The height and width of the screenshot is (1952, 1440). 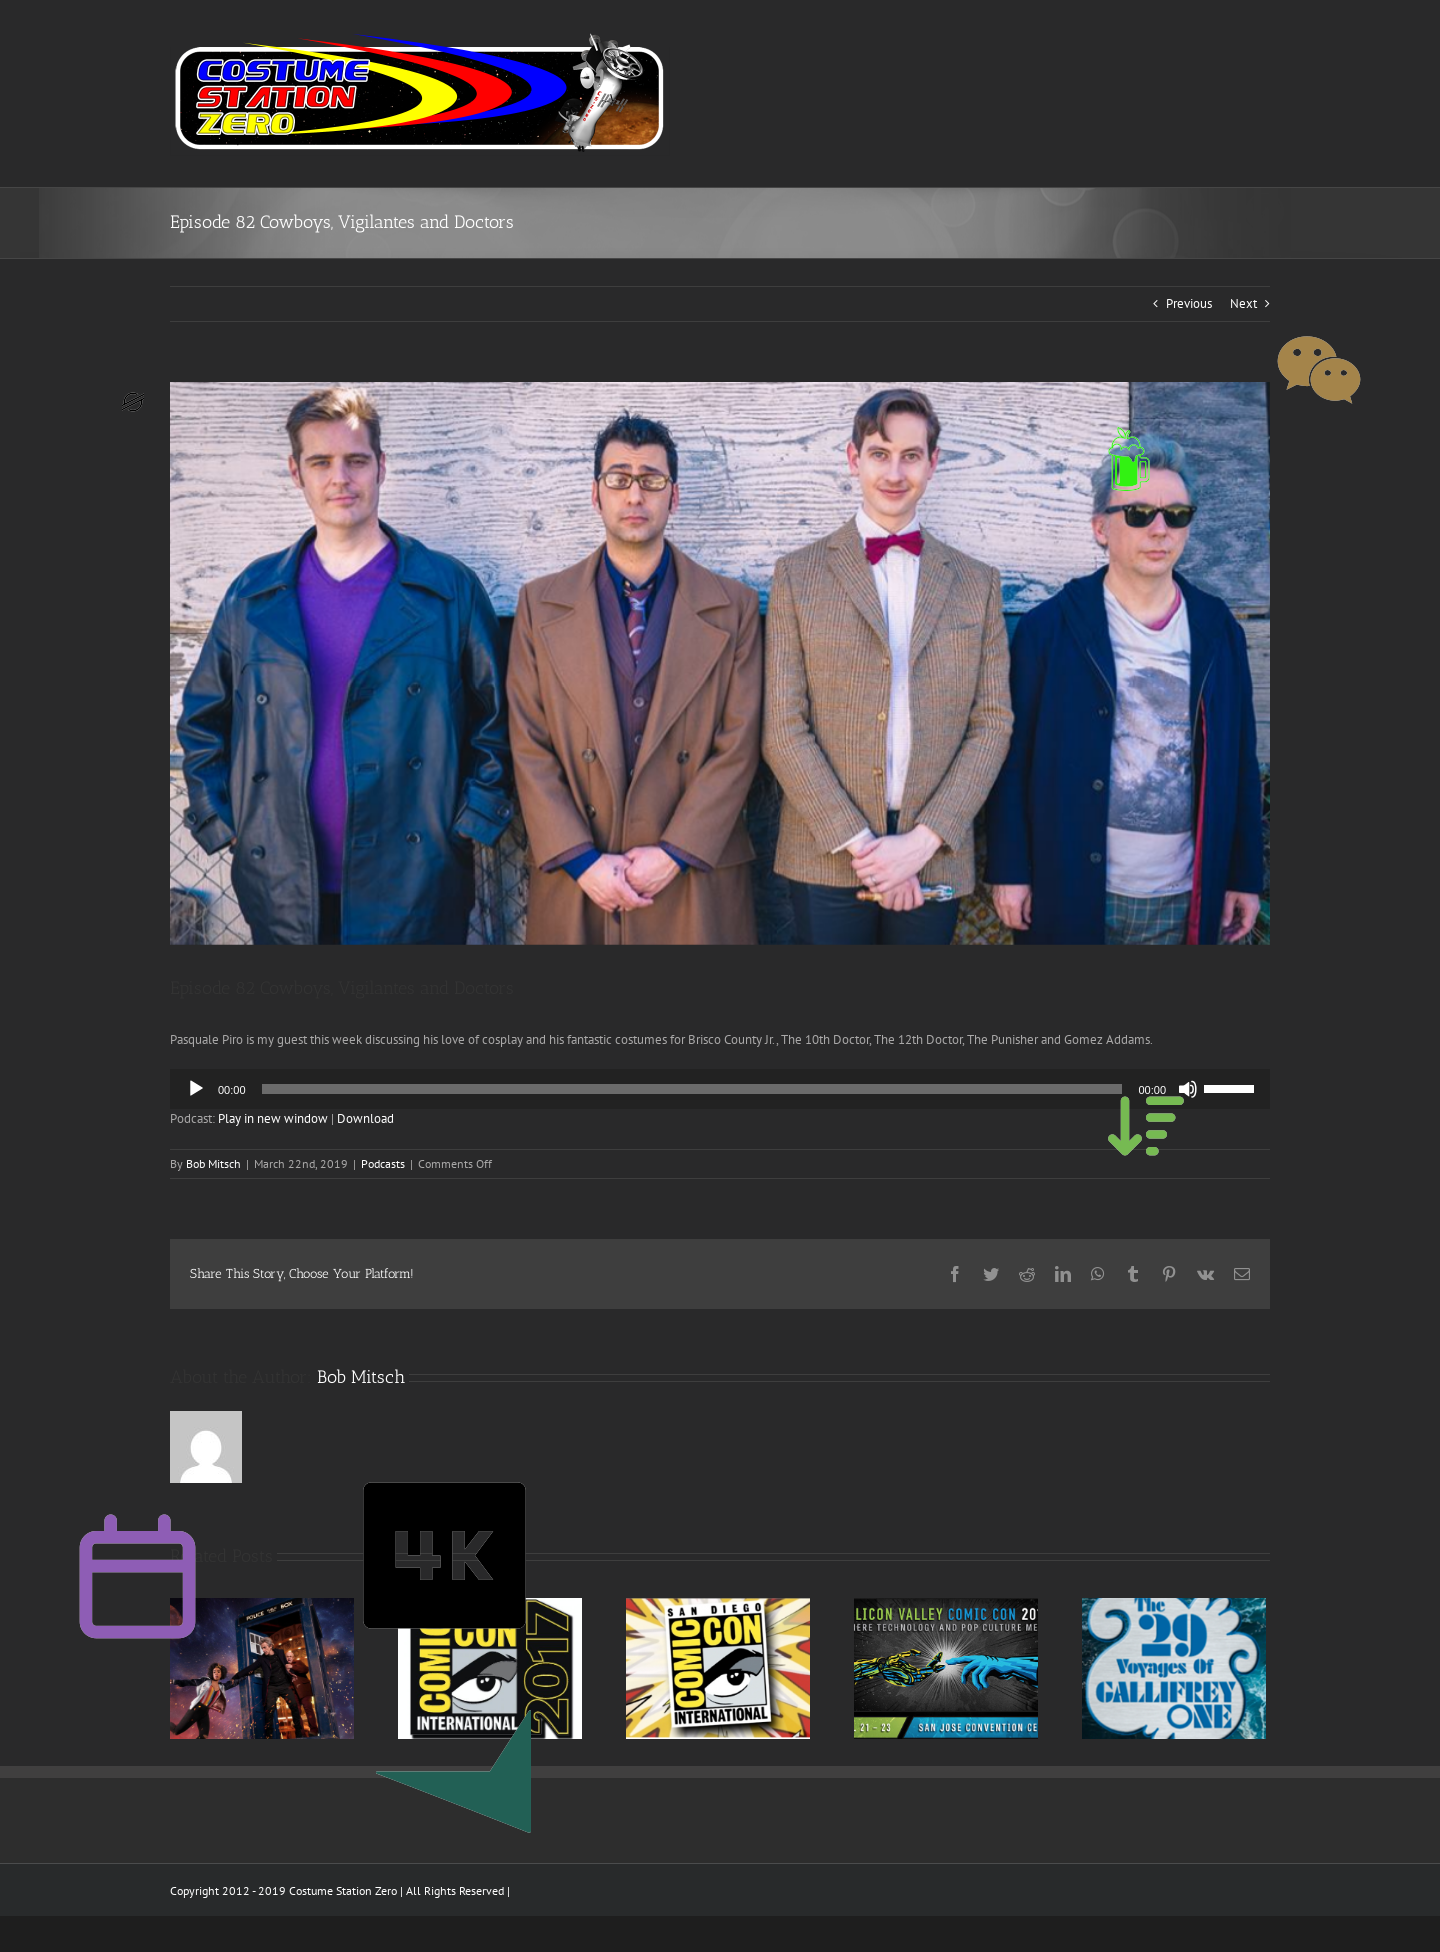 I want to click on sort items in ascending order, so click(x=1146, y=1126).